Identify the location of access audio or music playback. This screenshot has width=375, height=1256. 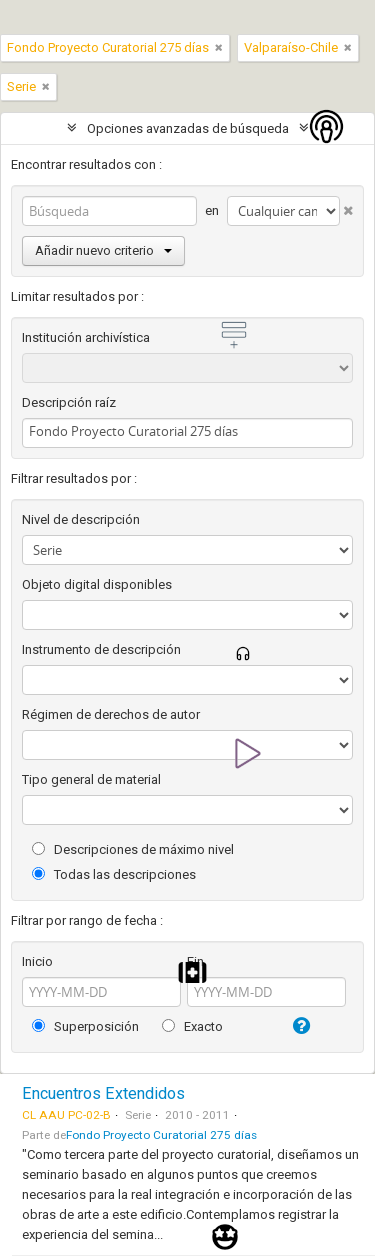
(243, 654).